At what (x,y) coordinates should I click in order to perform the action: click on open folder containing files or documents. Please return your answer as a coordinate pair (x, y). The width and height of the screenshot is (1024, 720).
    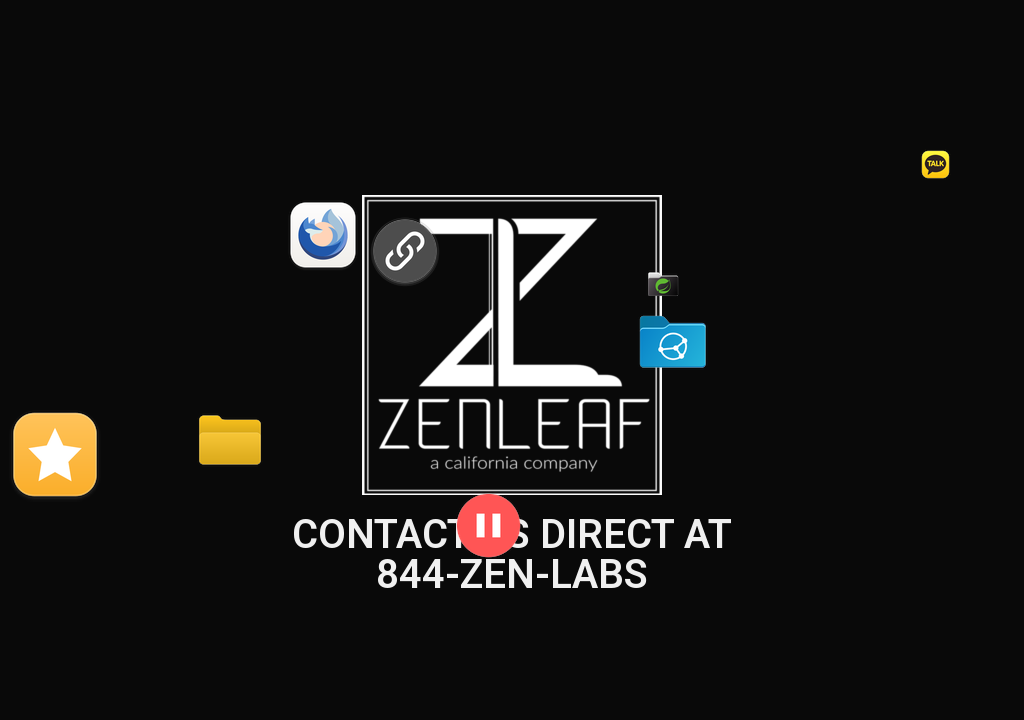
    Looking at the image, I should click on (230, 440).